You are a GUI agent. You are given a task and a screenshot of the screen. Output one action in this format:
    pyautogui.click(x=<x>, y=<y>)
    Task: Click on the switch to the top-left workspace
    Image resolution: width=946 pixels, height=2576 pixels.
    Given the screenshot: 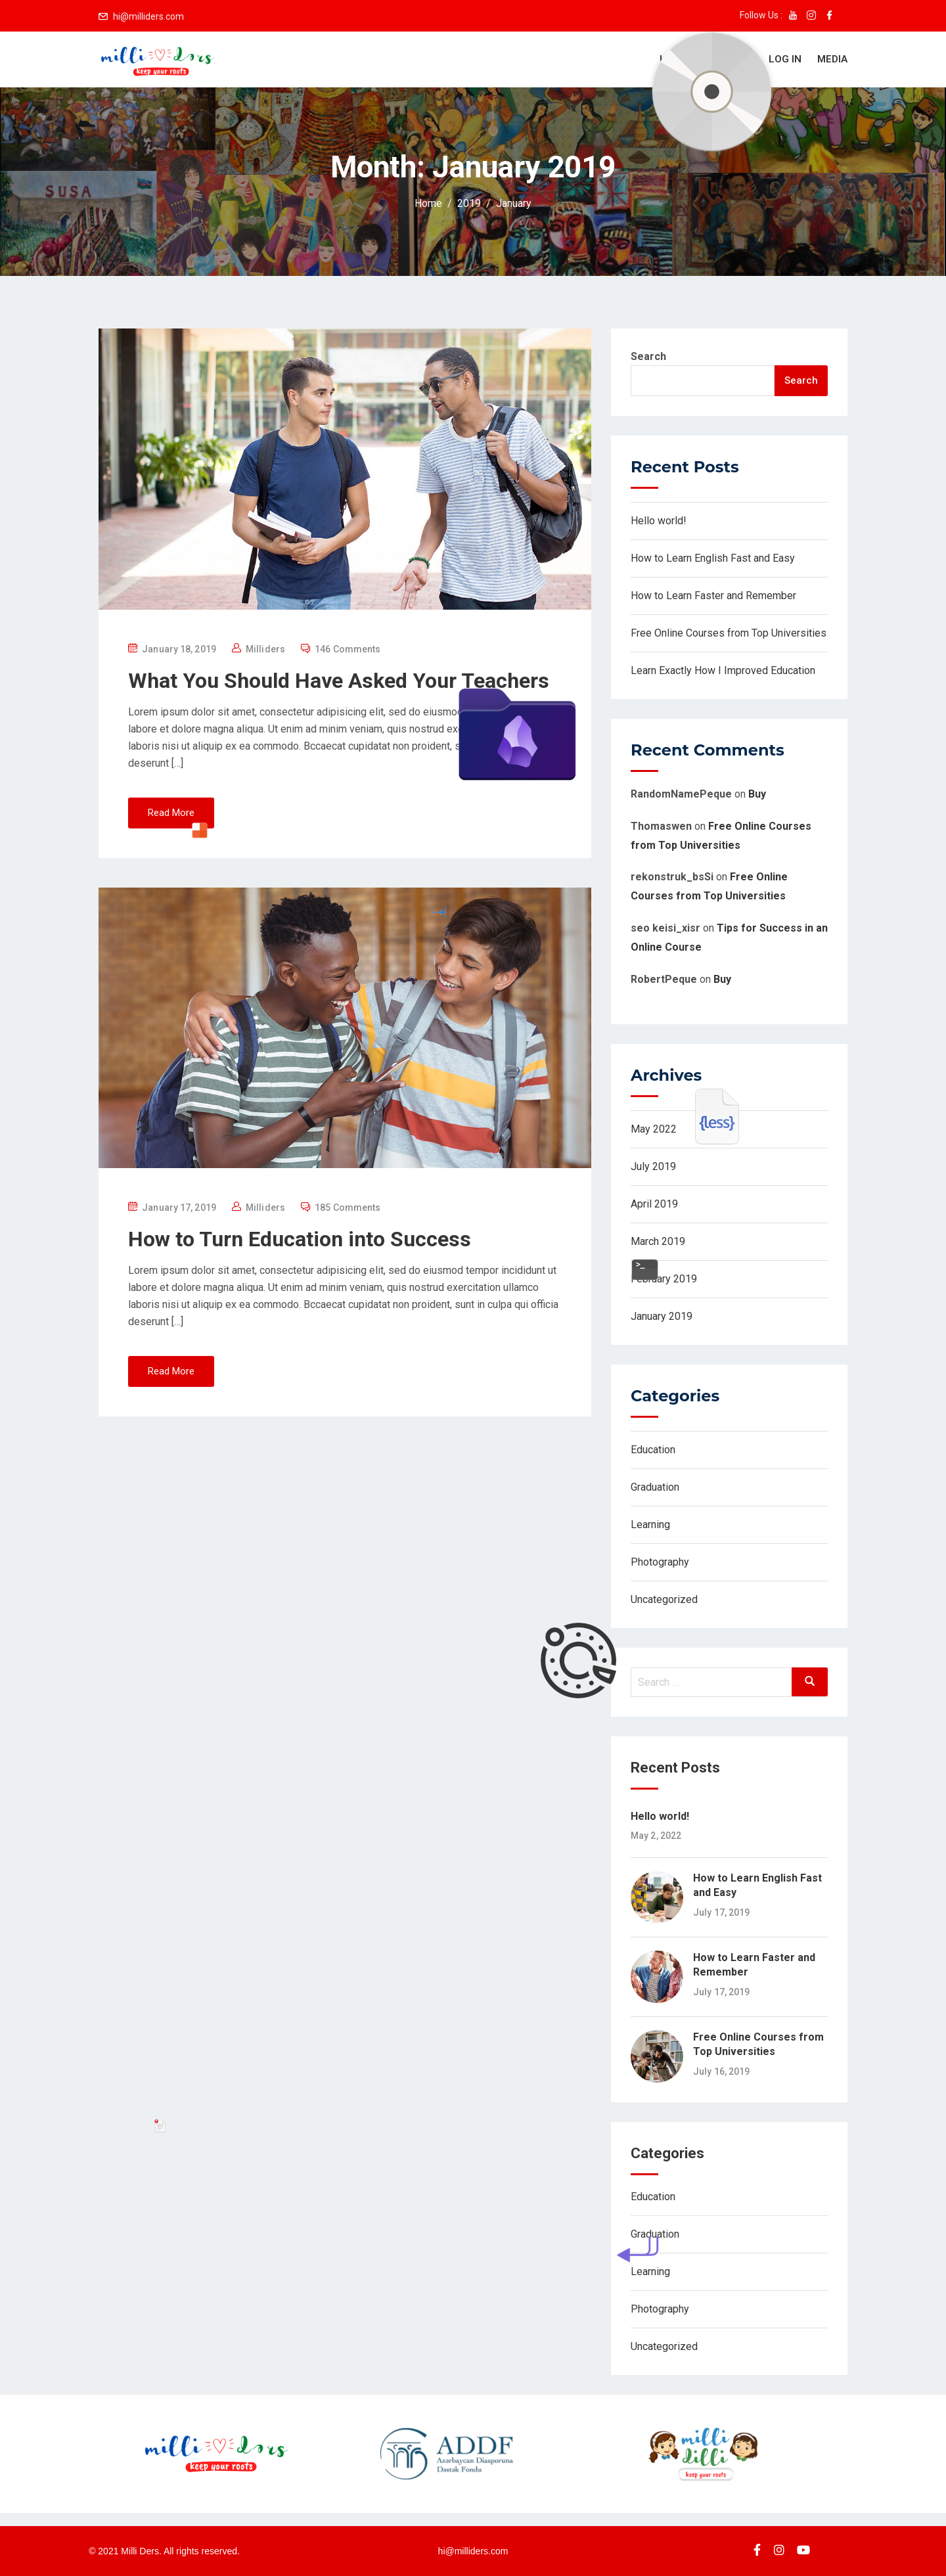 What is the action you would take?
    pyautogui.click(x=200, y=830)
    